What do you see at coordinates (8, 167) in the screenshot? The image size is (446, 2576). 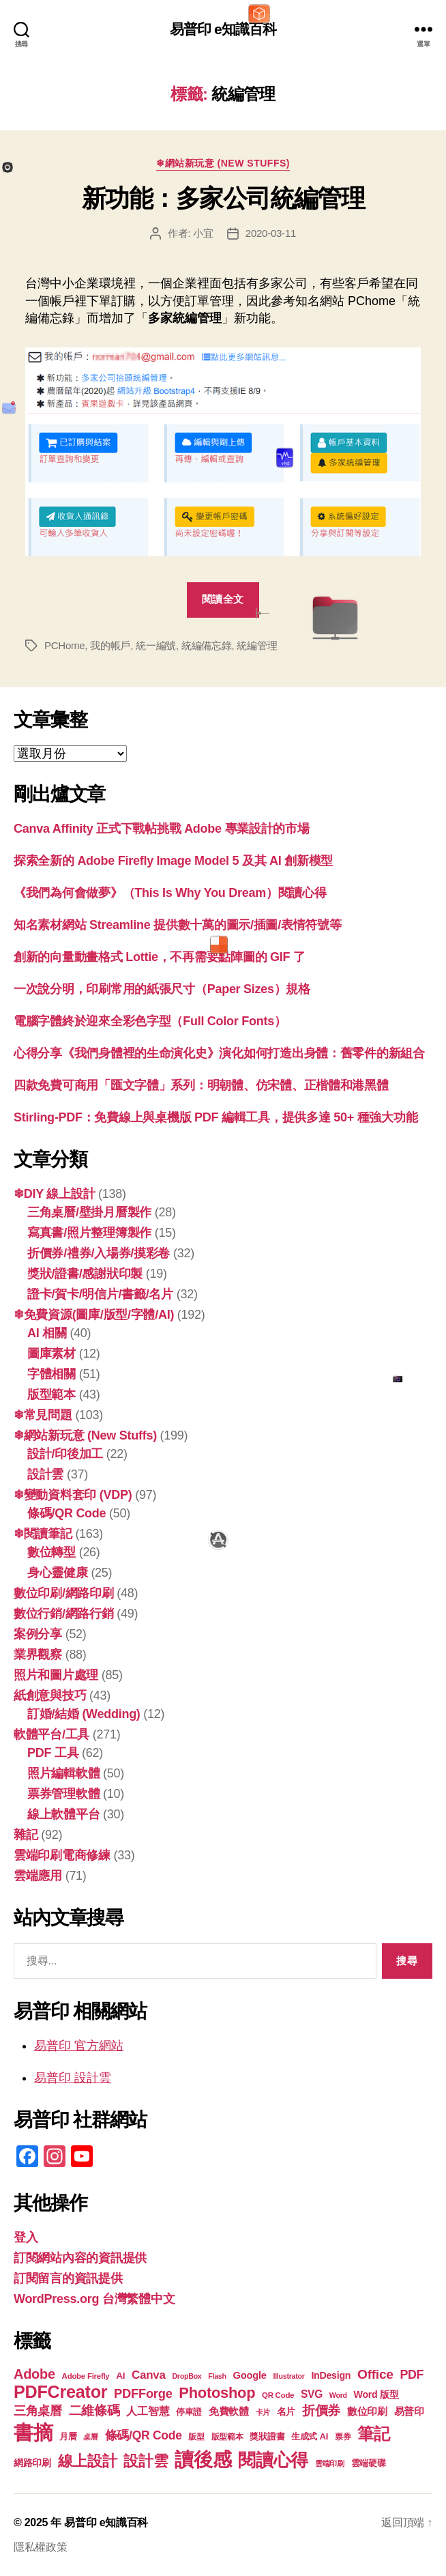 I see `adjust speaker or audio output volume` at bounding box center [8, 167].